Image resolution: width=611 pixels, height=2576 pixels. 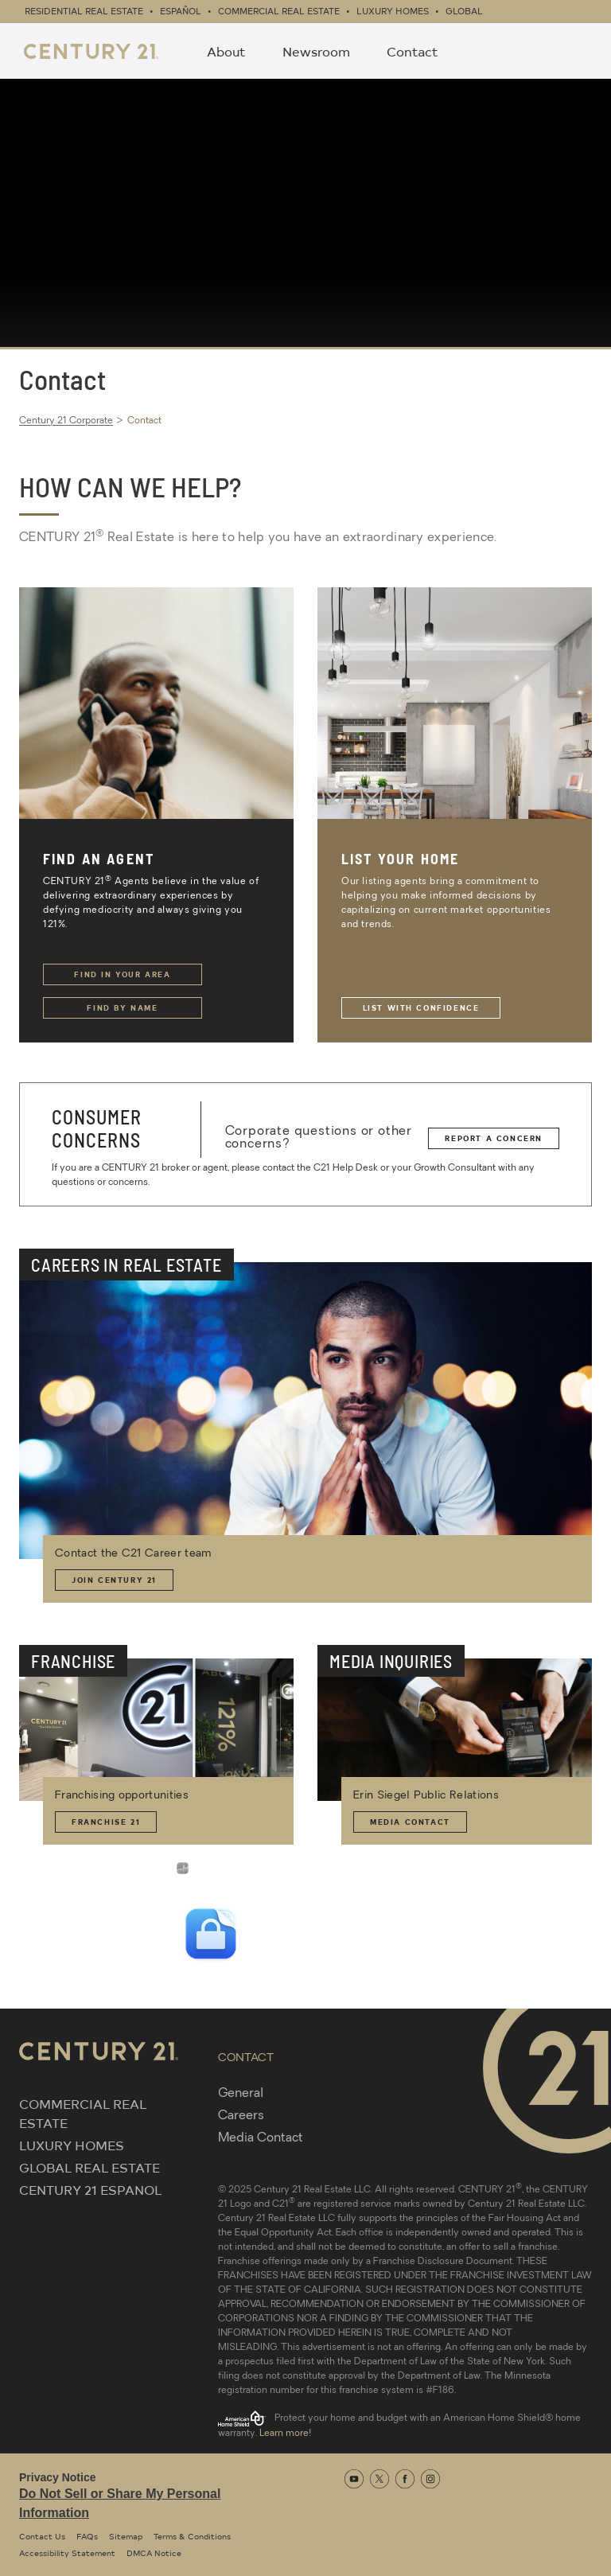 I want to click on open the stocks app, so click(x=182, y=1868).